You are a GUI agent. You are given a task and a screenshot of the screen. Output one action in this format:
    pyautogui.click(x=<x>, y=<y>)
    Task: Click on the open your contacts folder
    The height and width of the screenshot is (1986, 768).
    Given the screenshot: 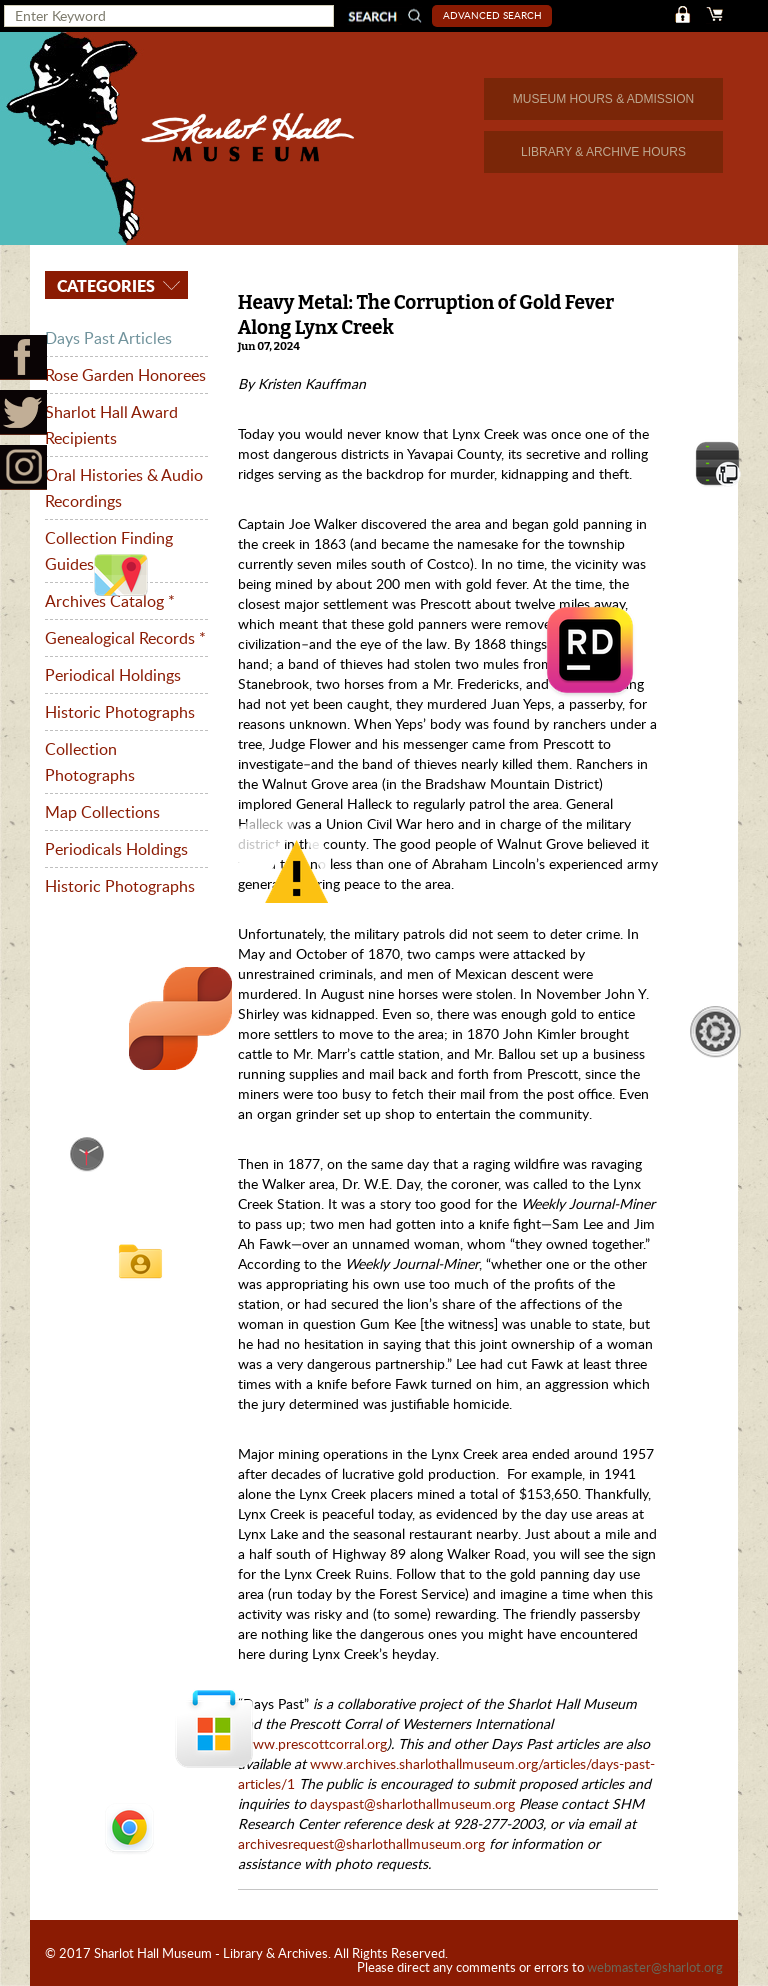 What is the action you would take?
    pyautogui.click(x=140, y=1262)
    